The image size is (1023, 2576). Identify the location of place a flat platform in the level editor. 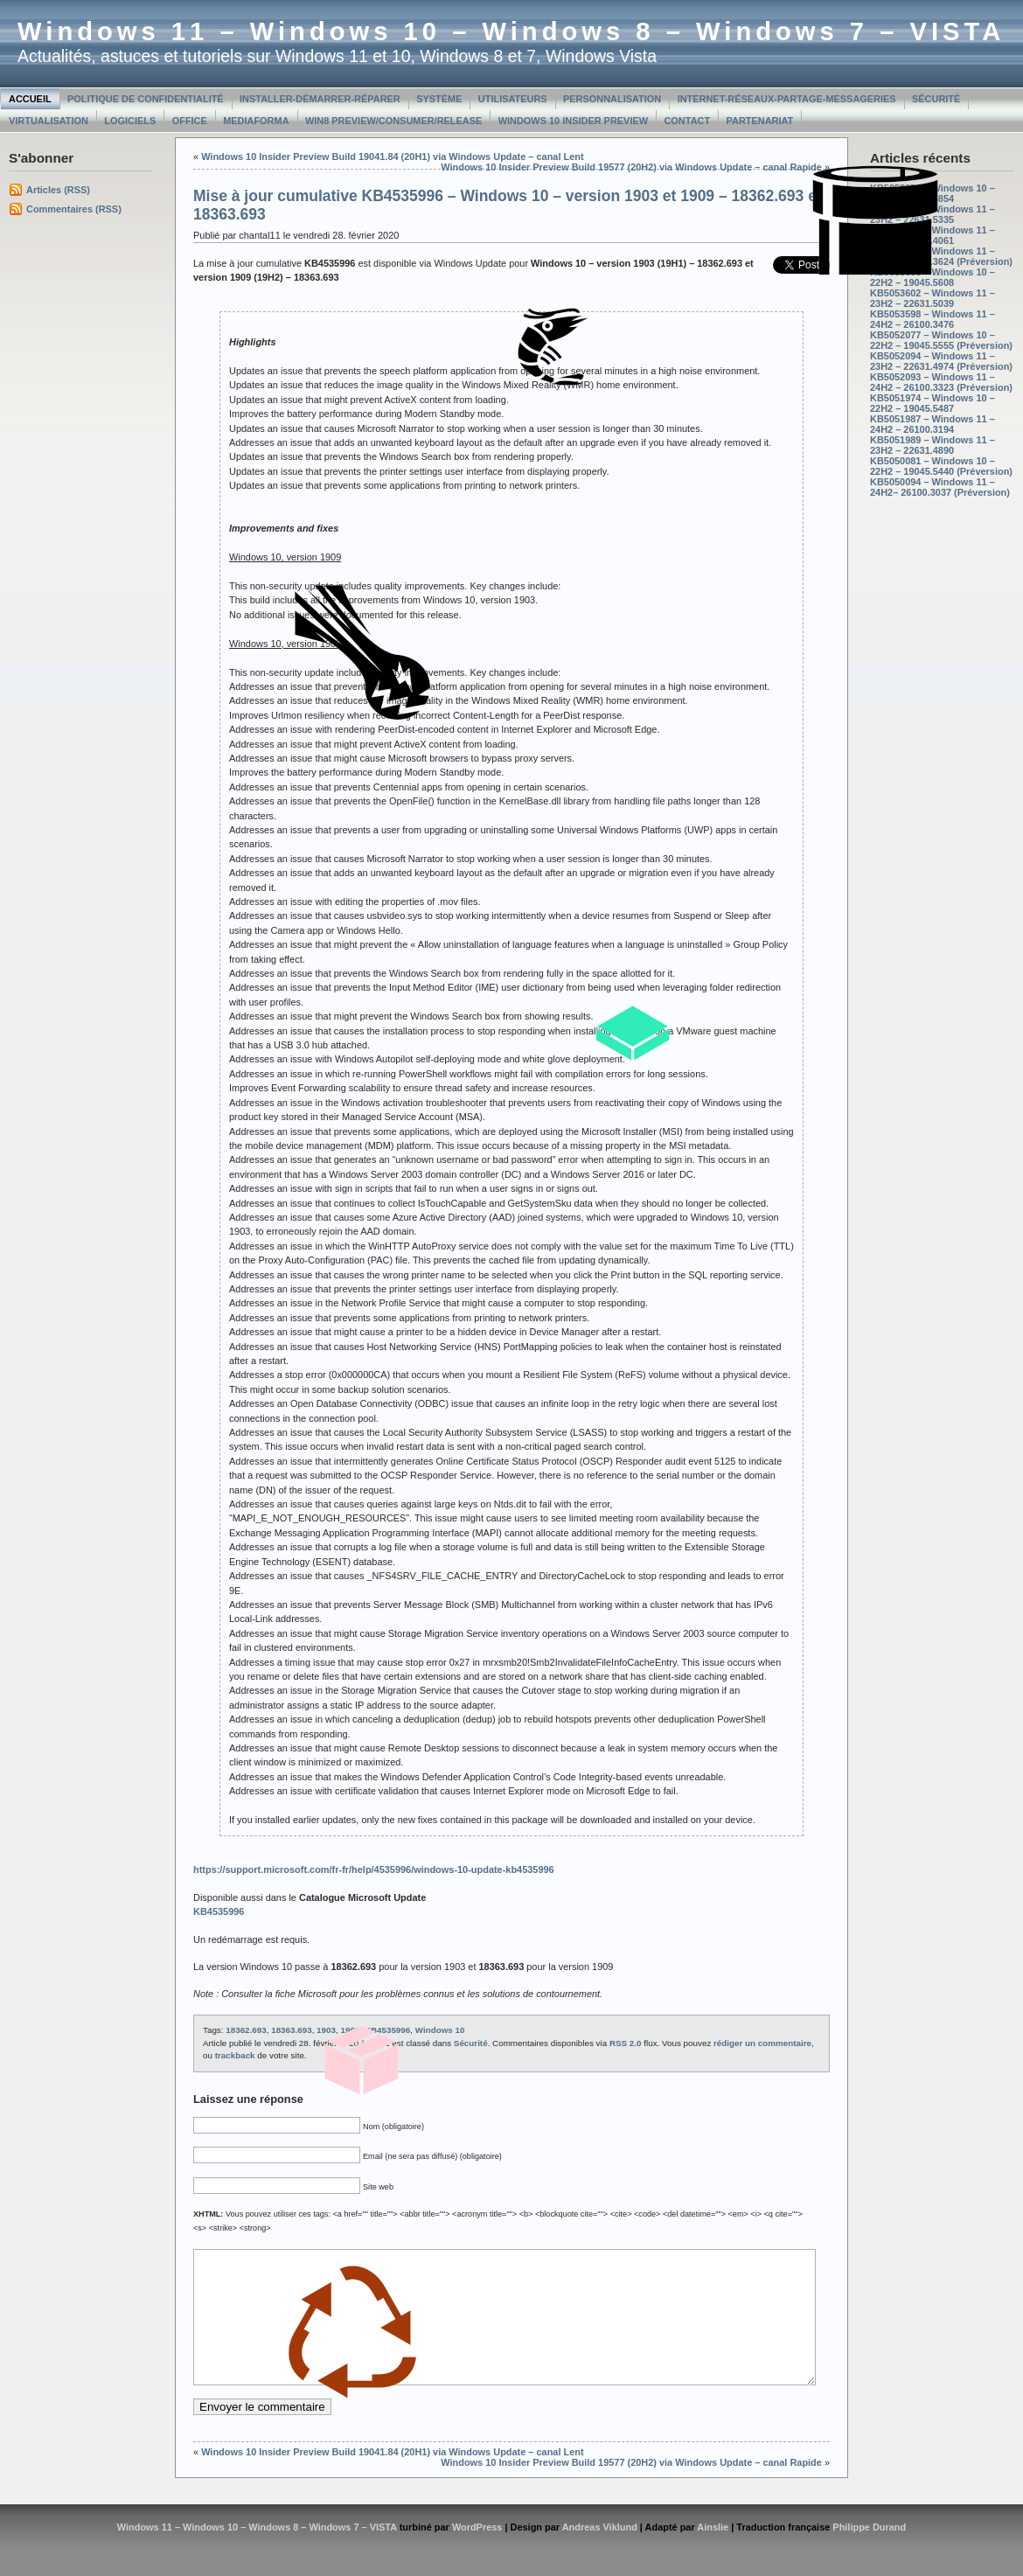
(632, 1033).